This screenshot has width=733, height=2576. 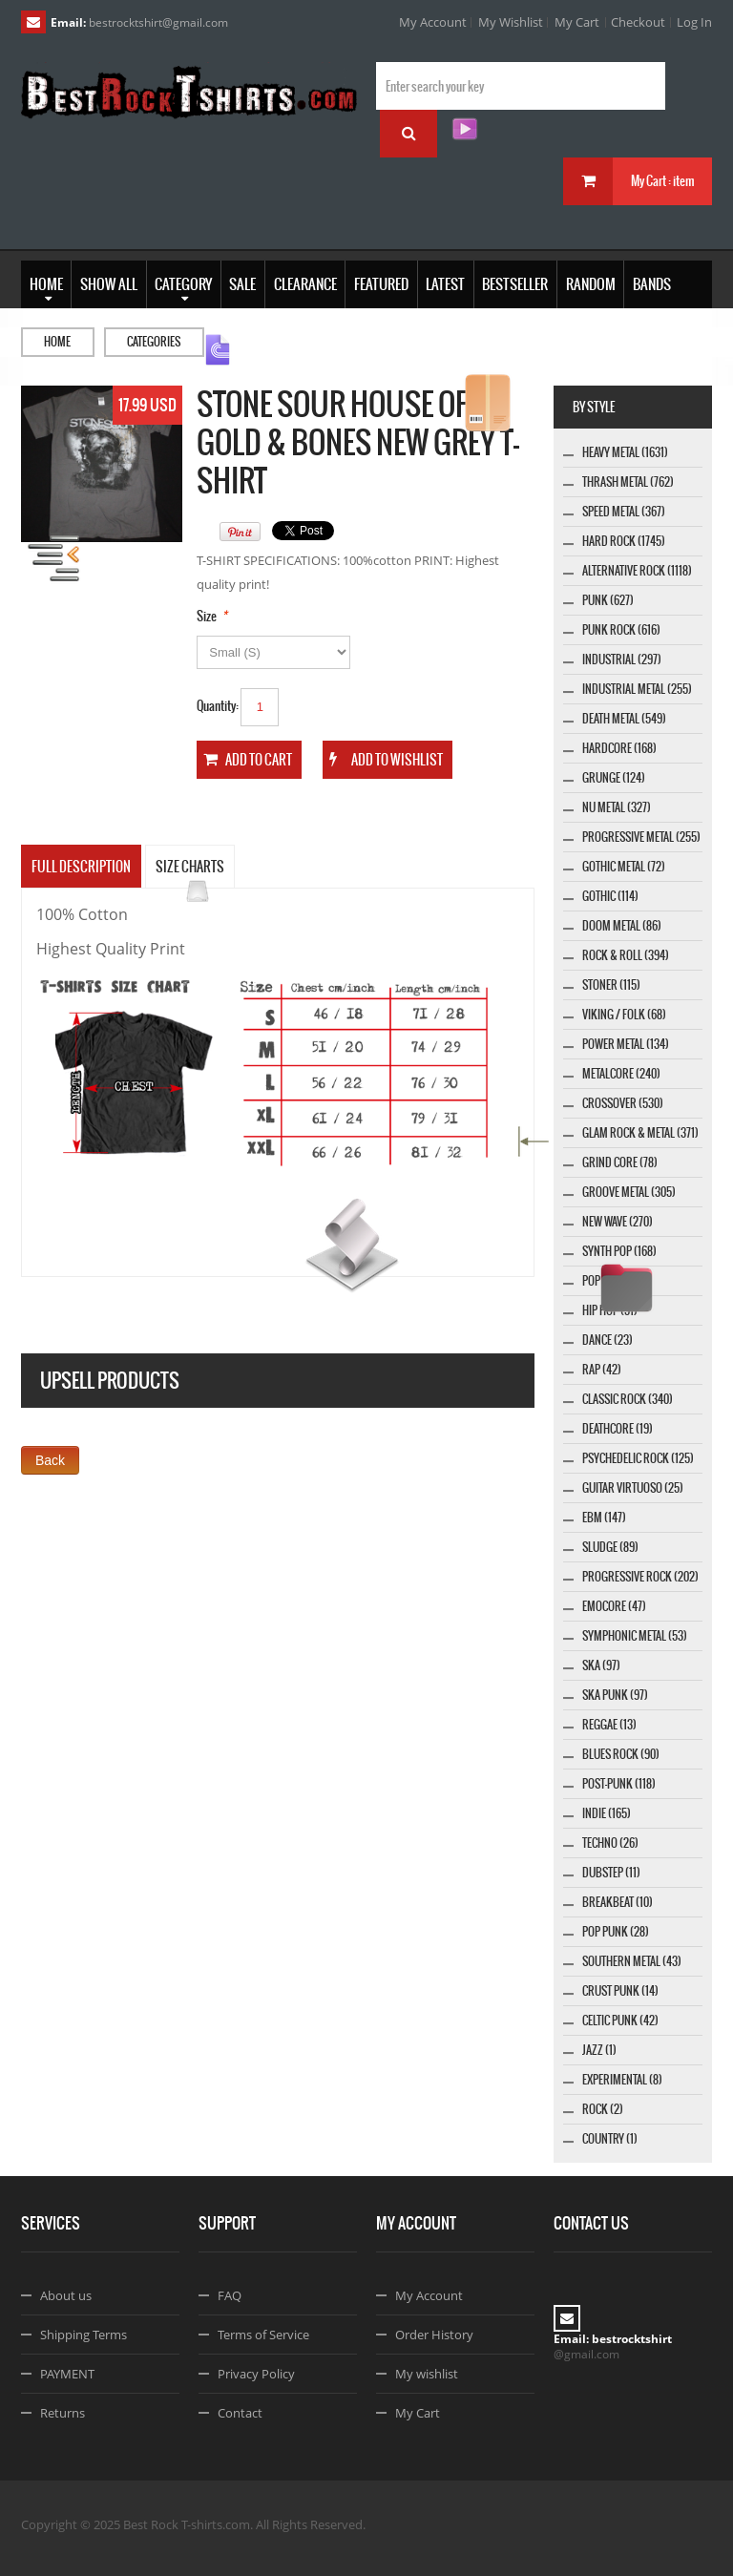 I want to click on open folder to view contents, so click(x=626, y=1288).